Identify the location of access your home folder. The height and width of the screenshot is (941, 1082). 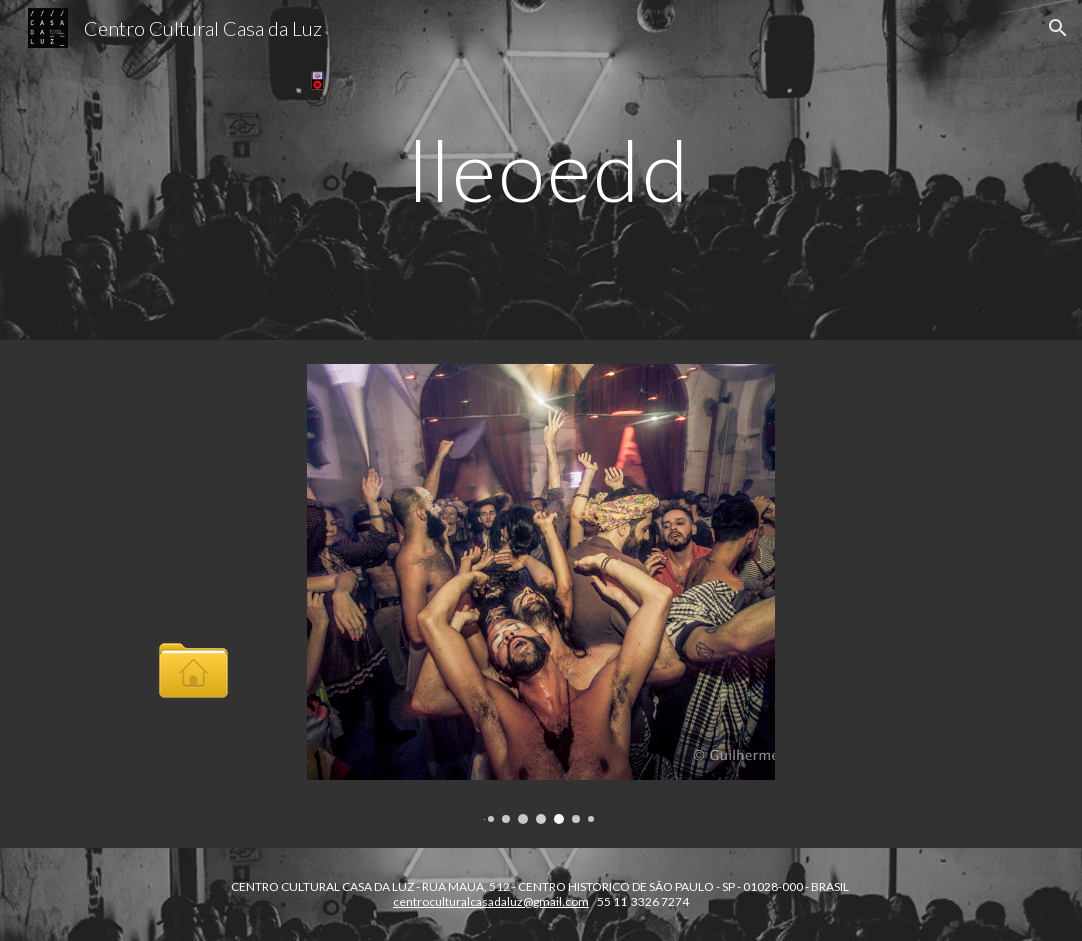
(193, 670).